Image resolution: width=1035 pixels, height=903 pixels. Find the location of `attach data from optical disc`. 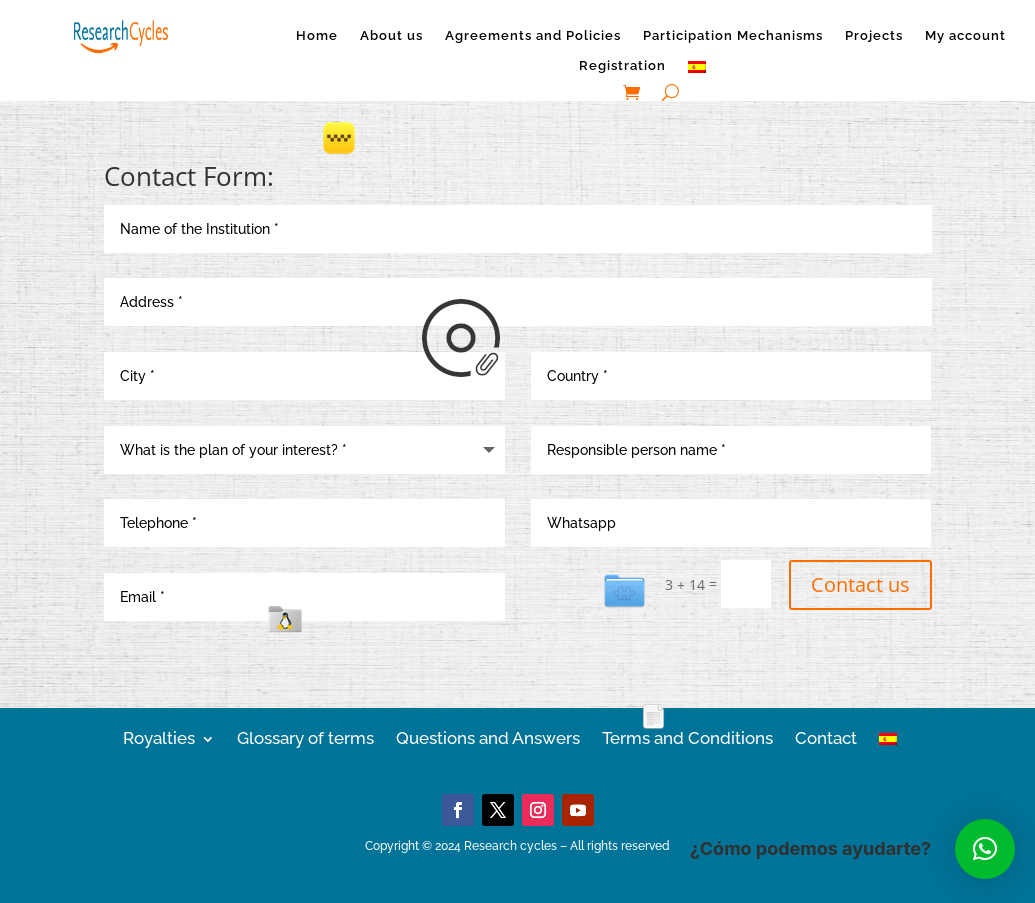

attach data from optical disc is located at coordinates (461, 338).